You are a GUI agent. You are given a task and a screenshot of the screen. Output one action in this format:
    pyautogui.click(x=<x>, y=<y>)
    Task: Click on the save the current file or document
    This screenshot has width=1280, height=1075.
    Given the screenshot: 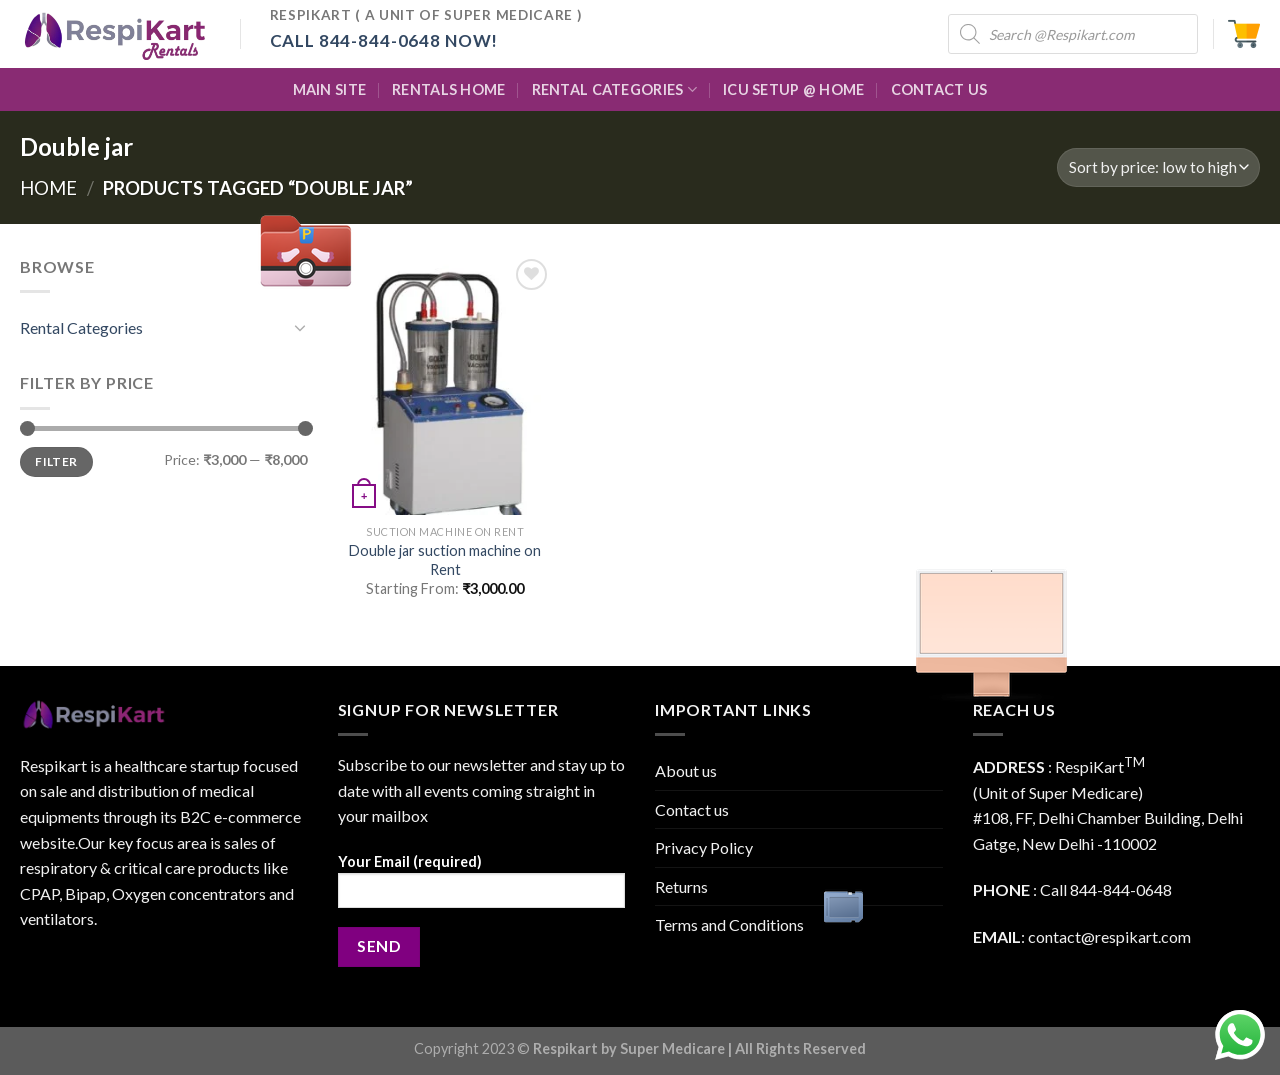 What is the action you would take?
    pyautogui.click(x=843, y=907)
    